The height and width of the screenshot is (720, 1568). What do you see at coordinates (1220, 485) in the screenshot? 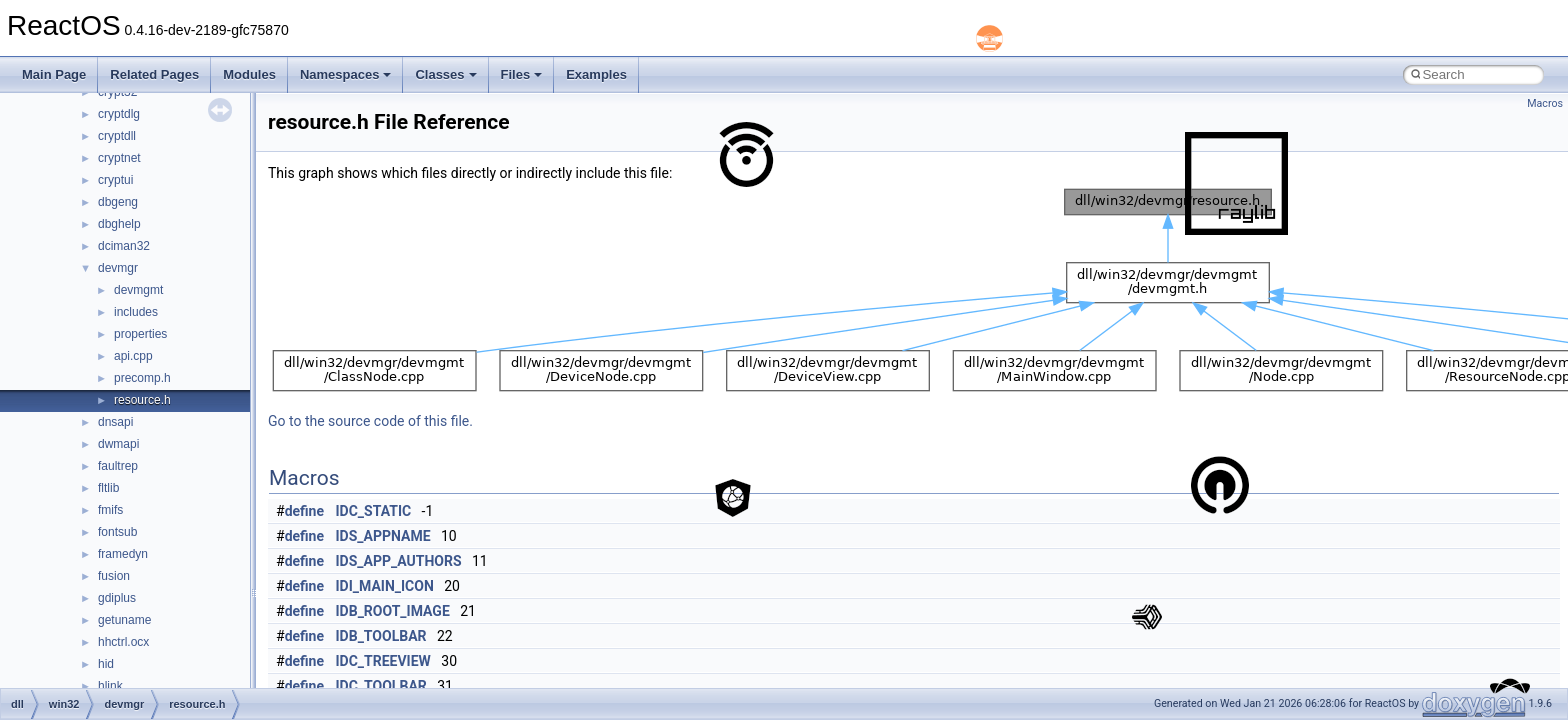
I see `open Qwiklabs learning platform` at bounding box center [1220, 485].